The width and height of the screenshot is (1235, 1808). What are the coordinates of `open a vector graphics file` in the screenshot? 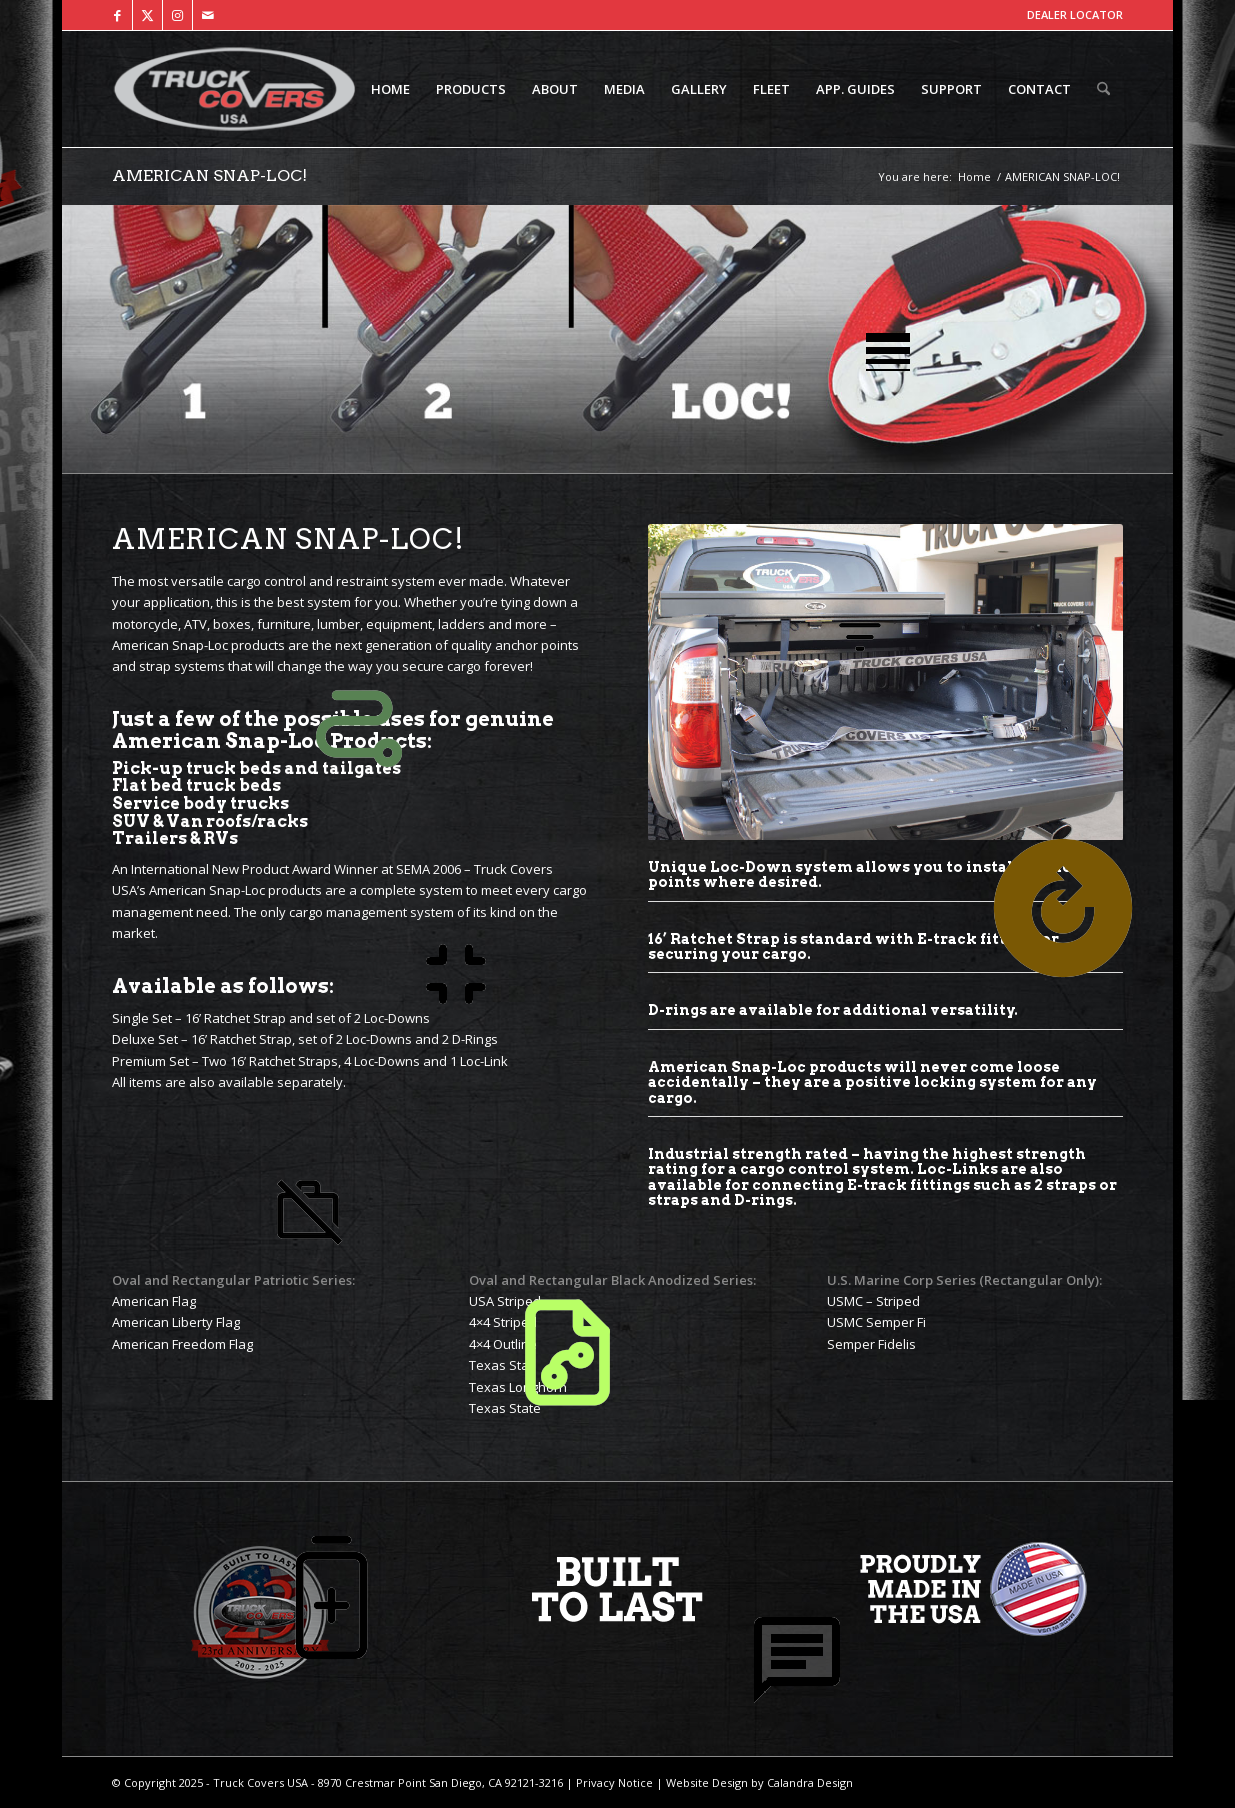 It's located at (567, 1352).